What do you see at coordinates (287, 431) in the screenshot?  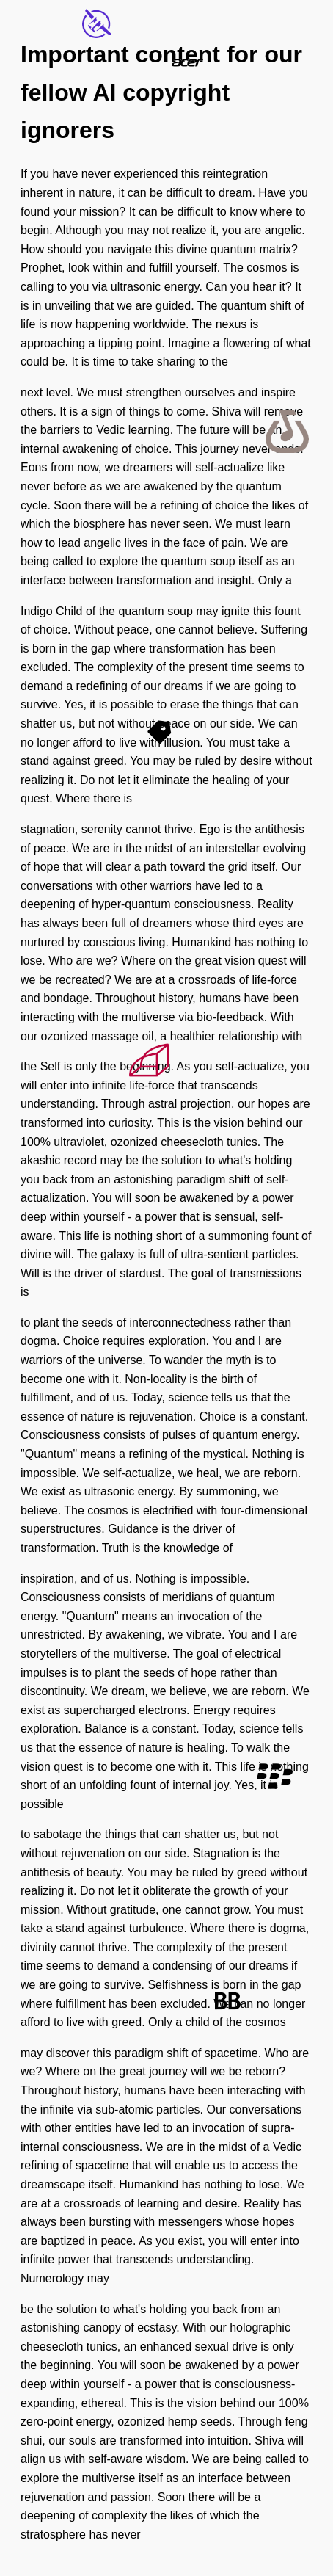 I see `open the BandLab music creation app` at bounding box center [287, 431].